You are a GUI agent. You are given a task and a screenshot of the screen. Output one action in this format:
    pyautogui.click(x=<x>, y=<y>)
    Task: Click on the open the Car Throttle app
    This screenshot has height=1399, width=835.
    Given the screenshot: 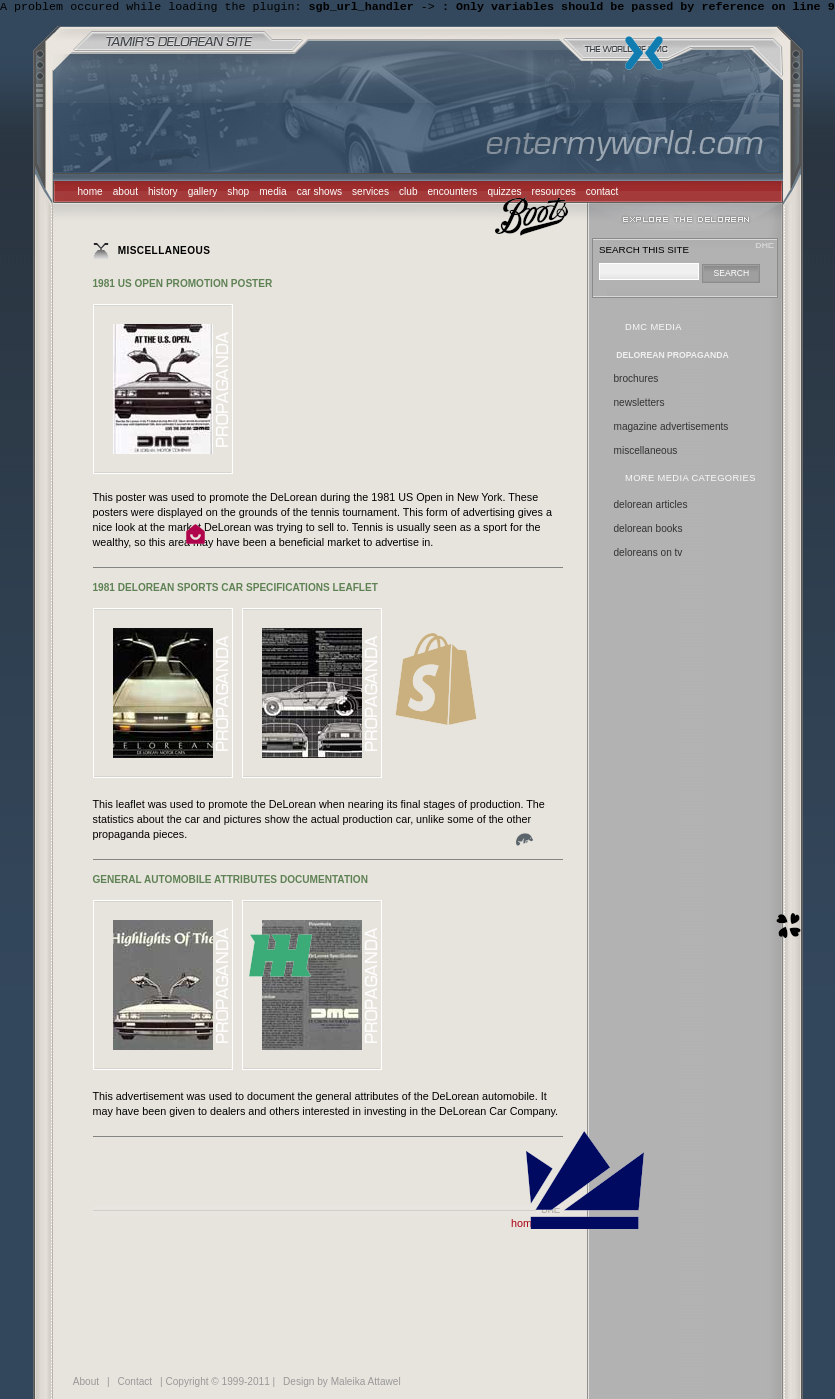 What is the action you would take?
    pyautogui.click(x=280, y=955)
    